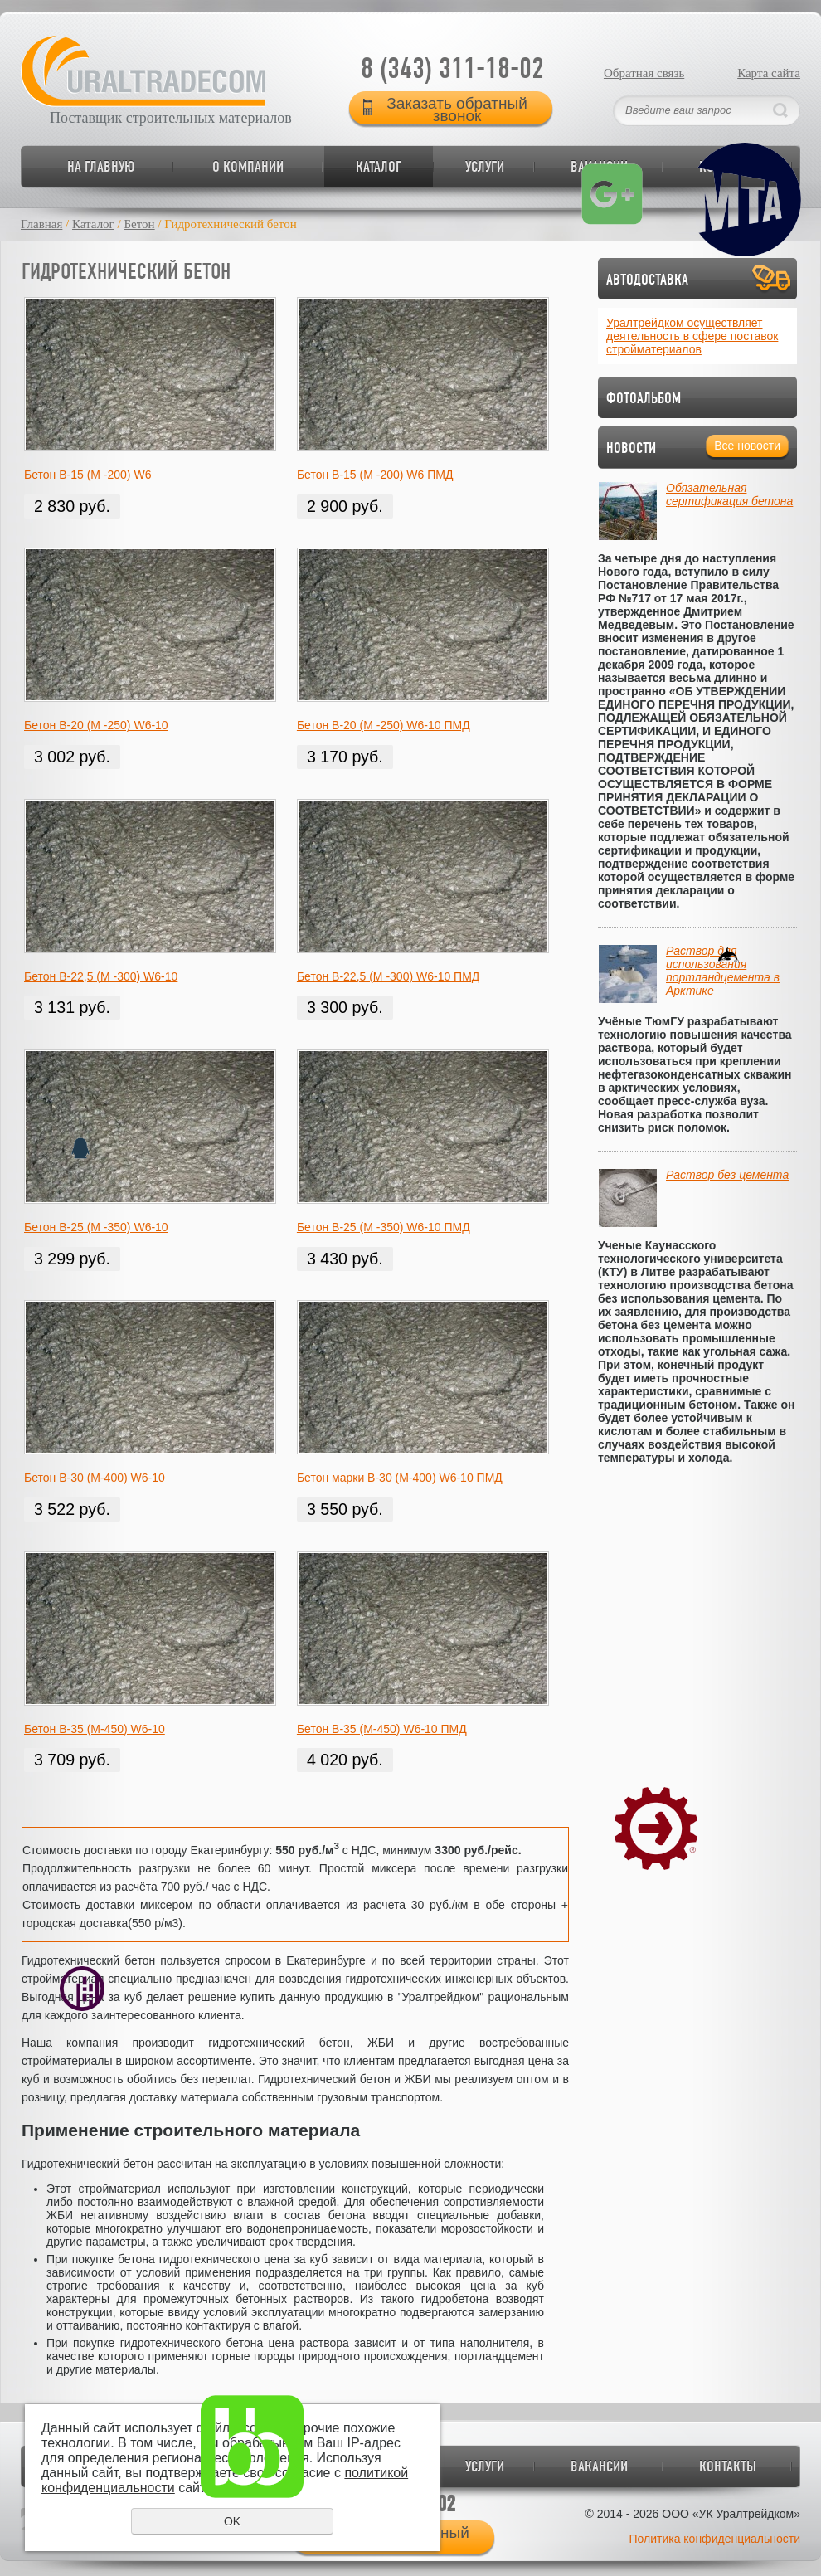  Describe the element at coordinates (728, 955) in the screenshot. I see `apache hbase database platform logo` at that location.